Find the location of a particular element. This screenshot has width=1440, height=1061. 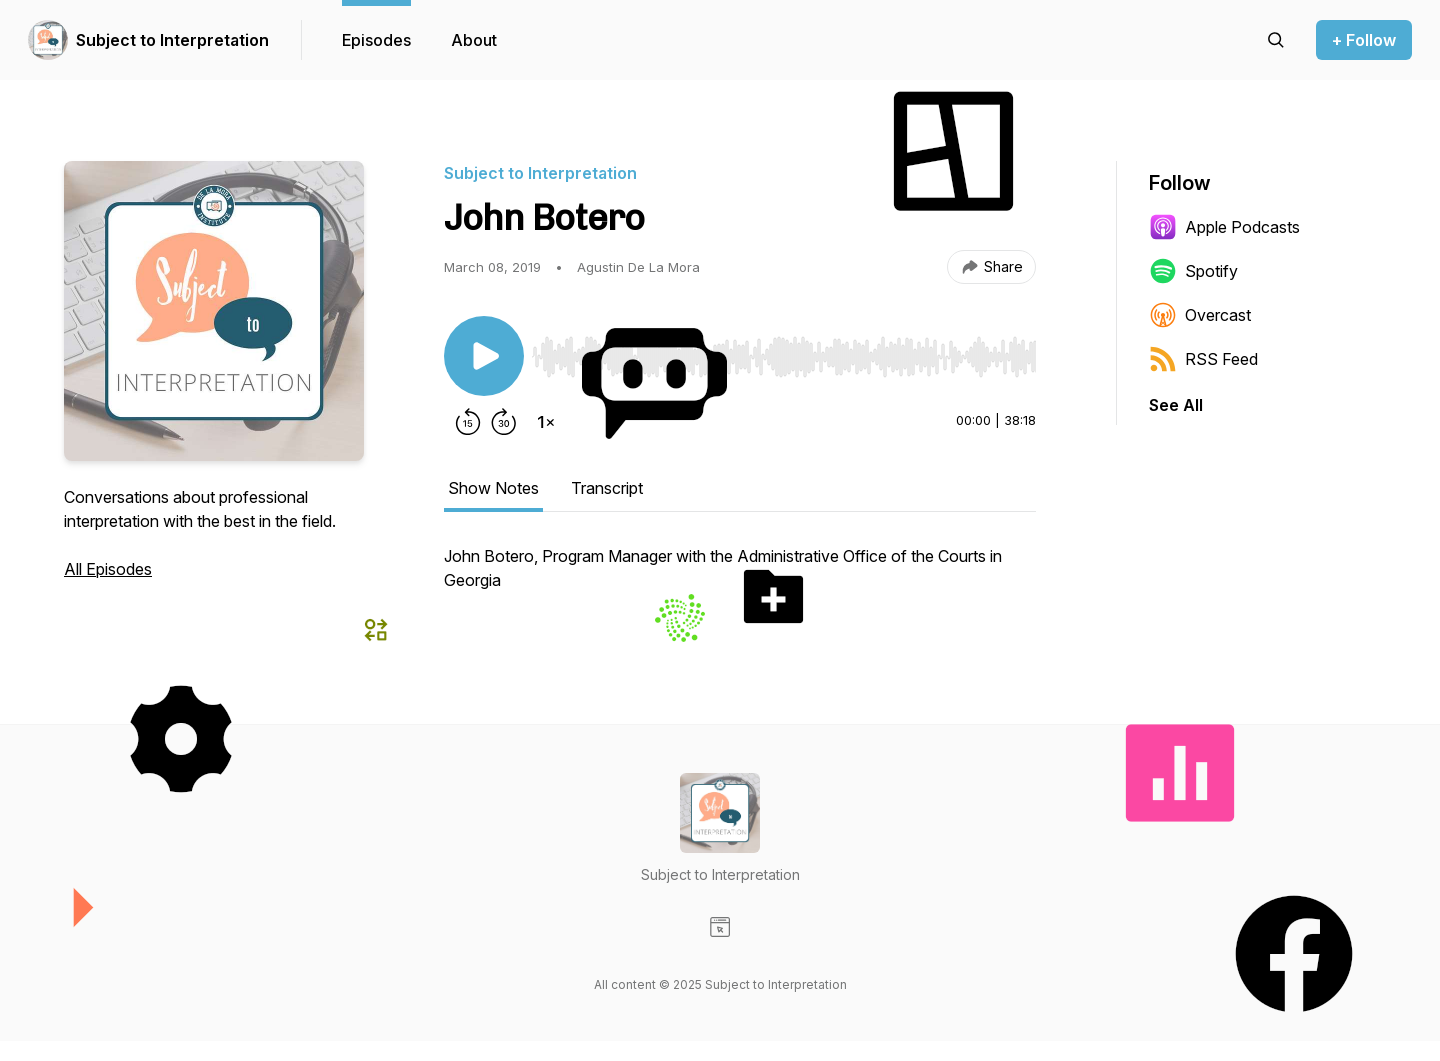

swap or exchange between two items is located at coordinates (376, 630).